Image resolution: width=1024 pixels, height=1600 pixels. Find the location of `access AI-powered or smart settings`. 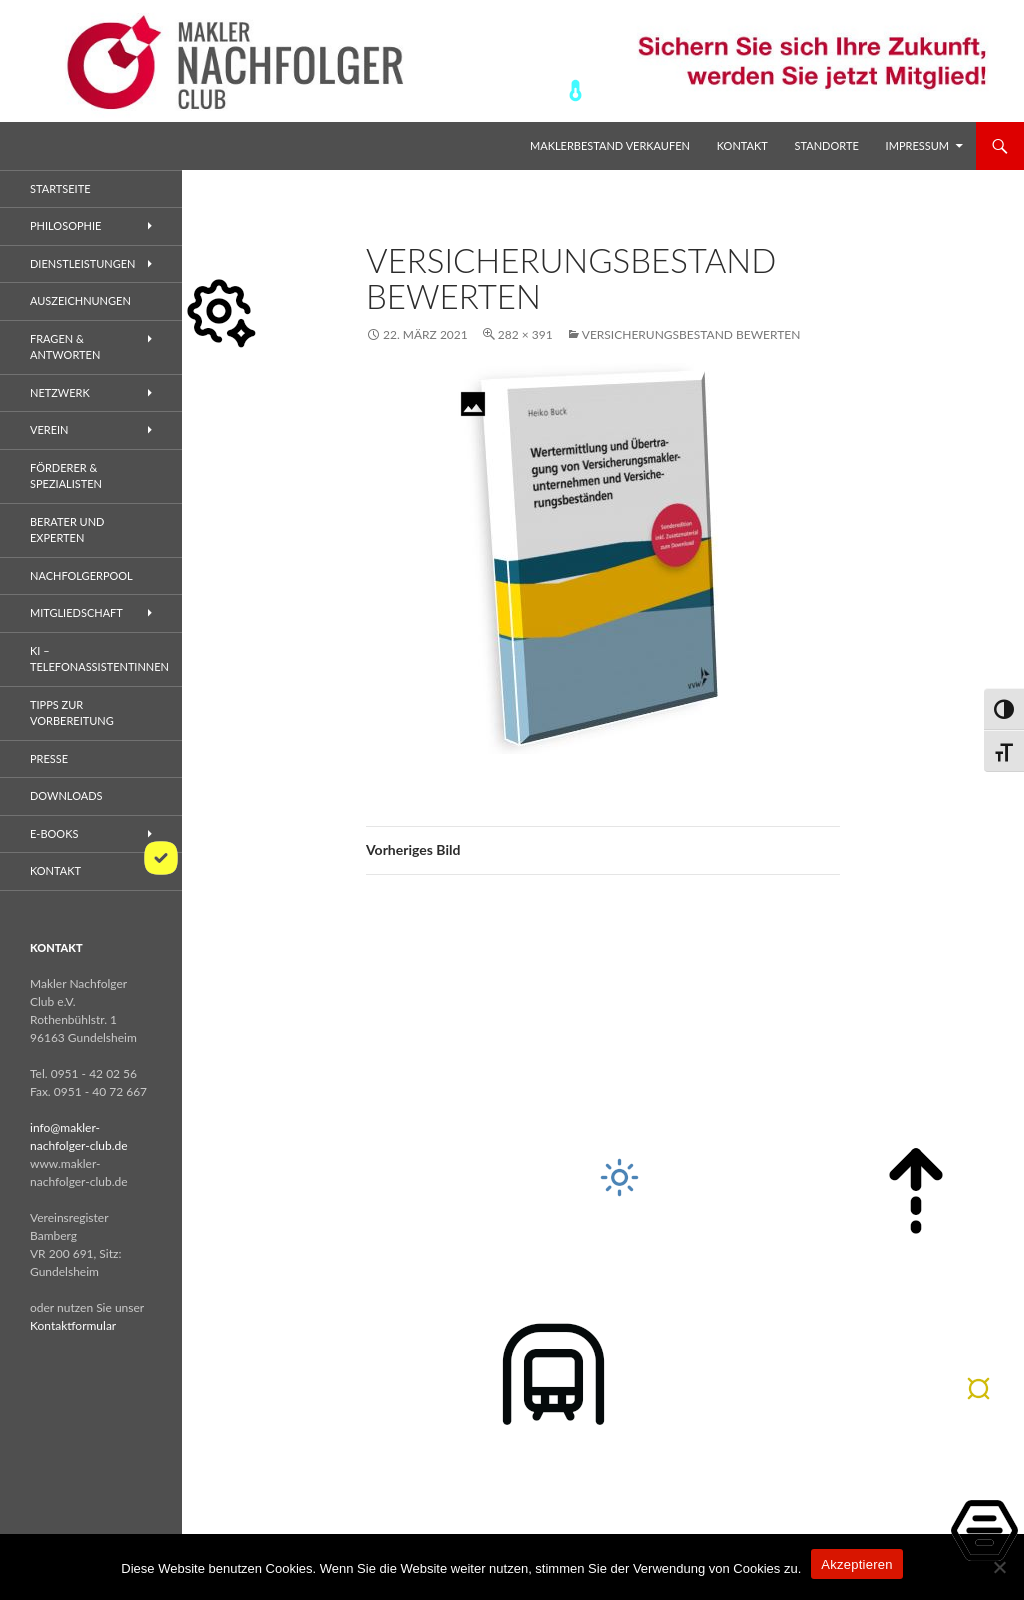

access AI-powered or smart settings is located at coordinates (219, 311).